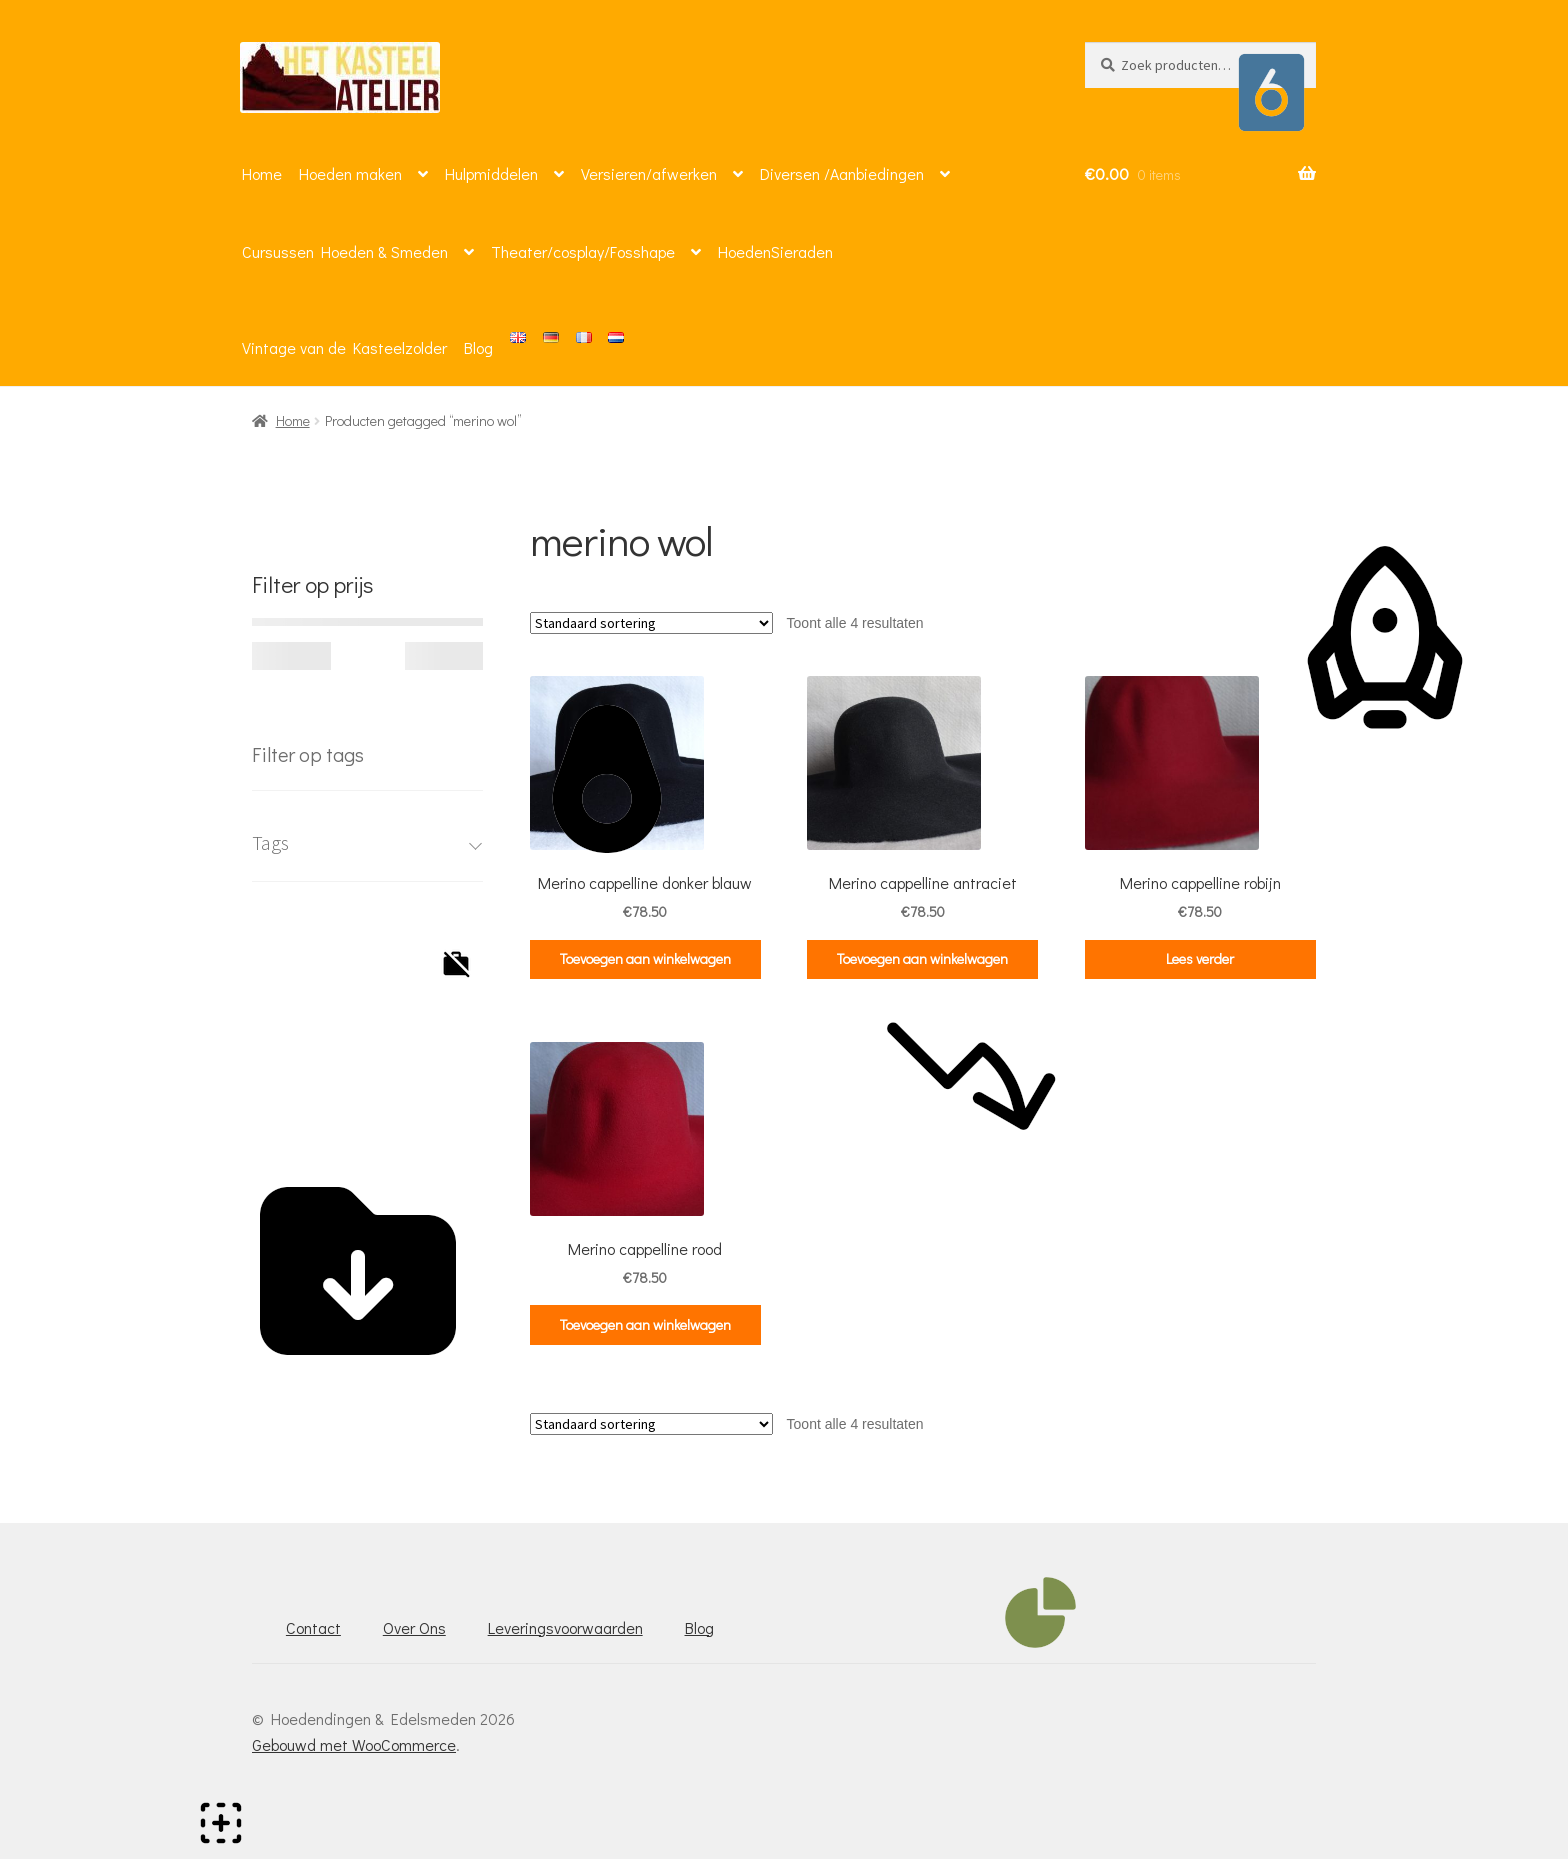  What do you see at coordinates (221, 1823) in the screenshot?
I see `add a new section to the document` at bounding box center [221, 1823].